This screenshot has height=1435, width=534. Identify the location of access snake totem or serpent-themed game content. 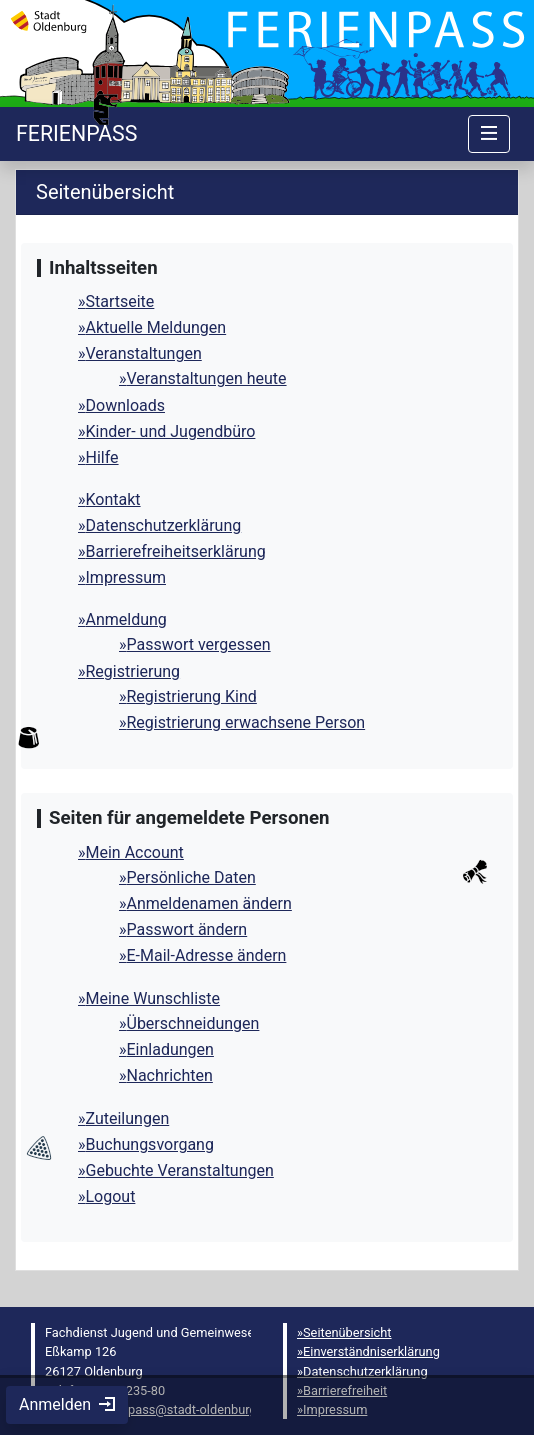
(106, 109).